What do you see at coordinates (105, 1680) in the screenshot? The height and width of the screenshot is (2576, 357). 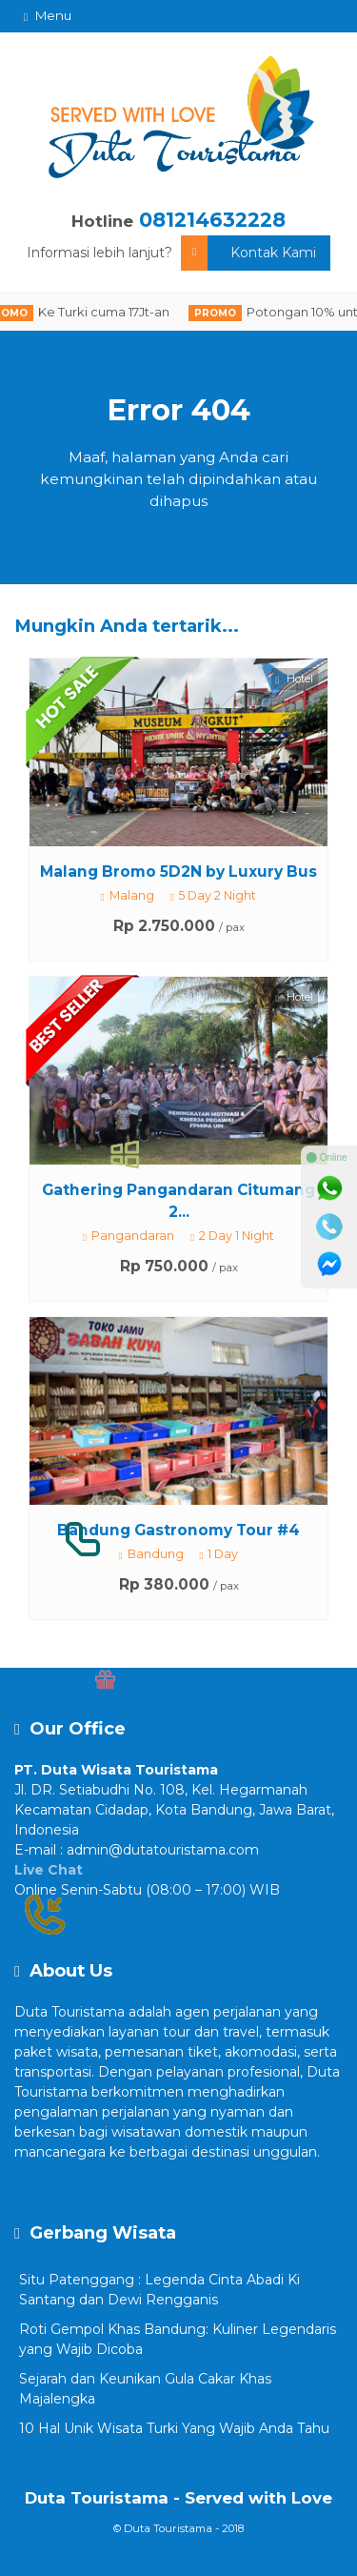 I see `view or redeem a gift` at bounding box center [105, 1680].